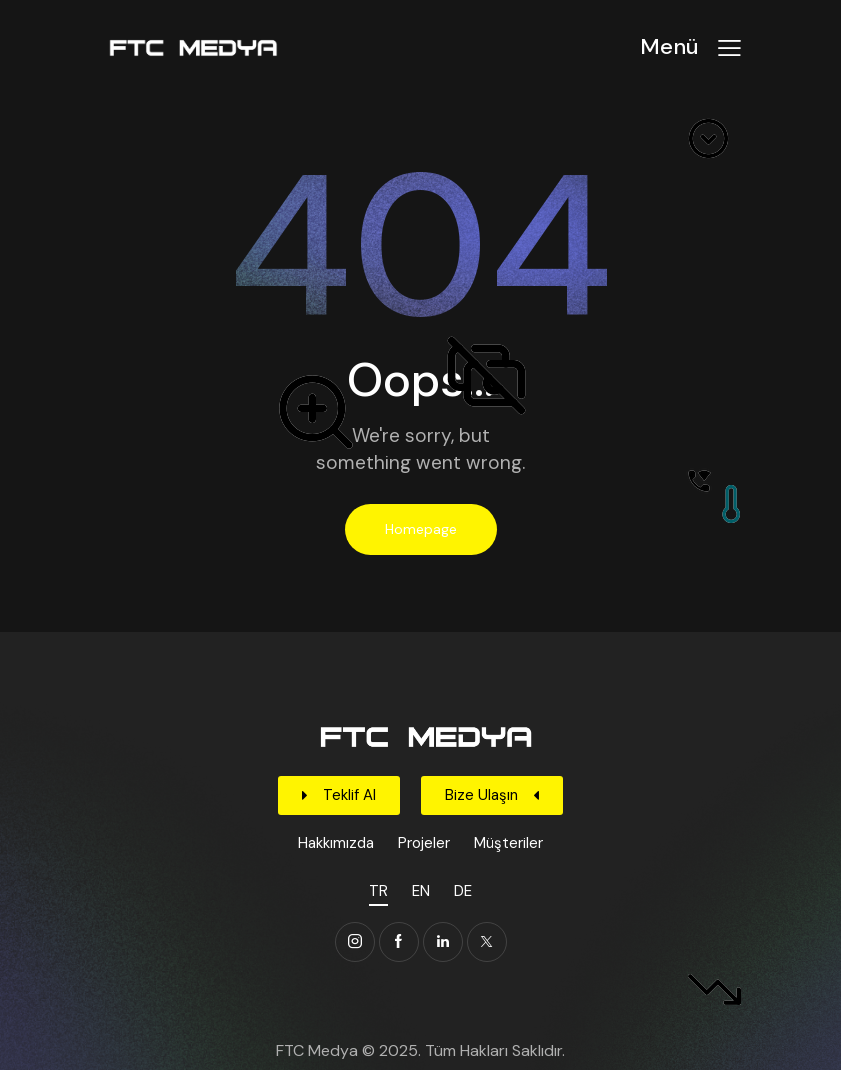  I want to click on indicates a downward trend or declining metrics, so click(714, 989).